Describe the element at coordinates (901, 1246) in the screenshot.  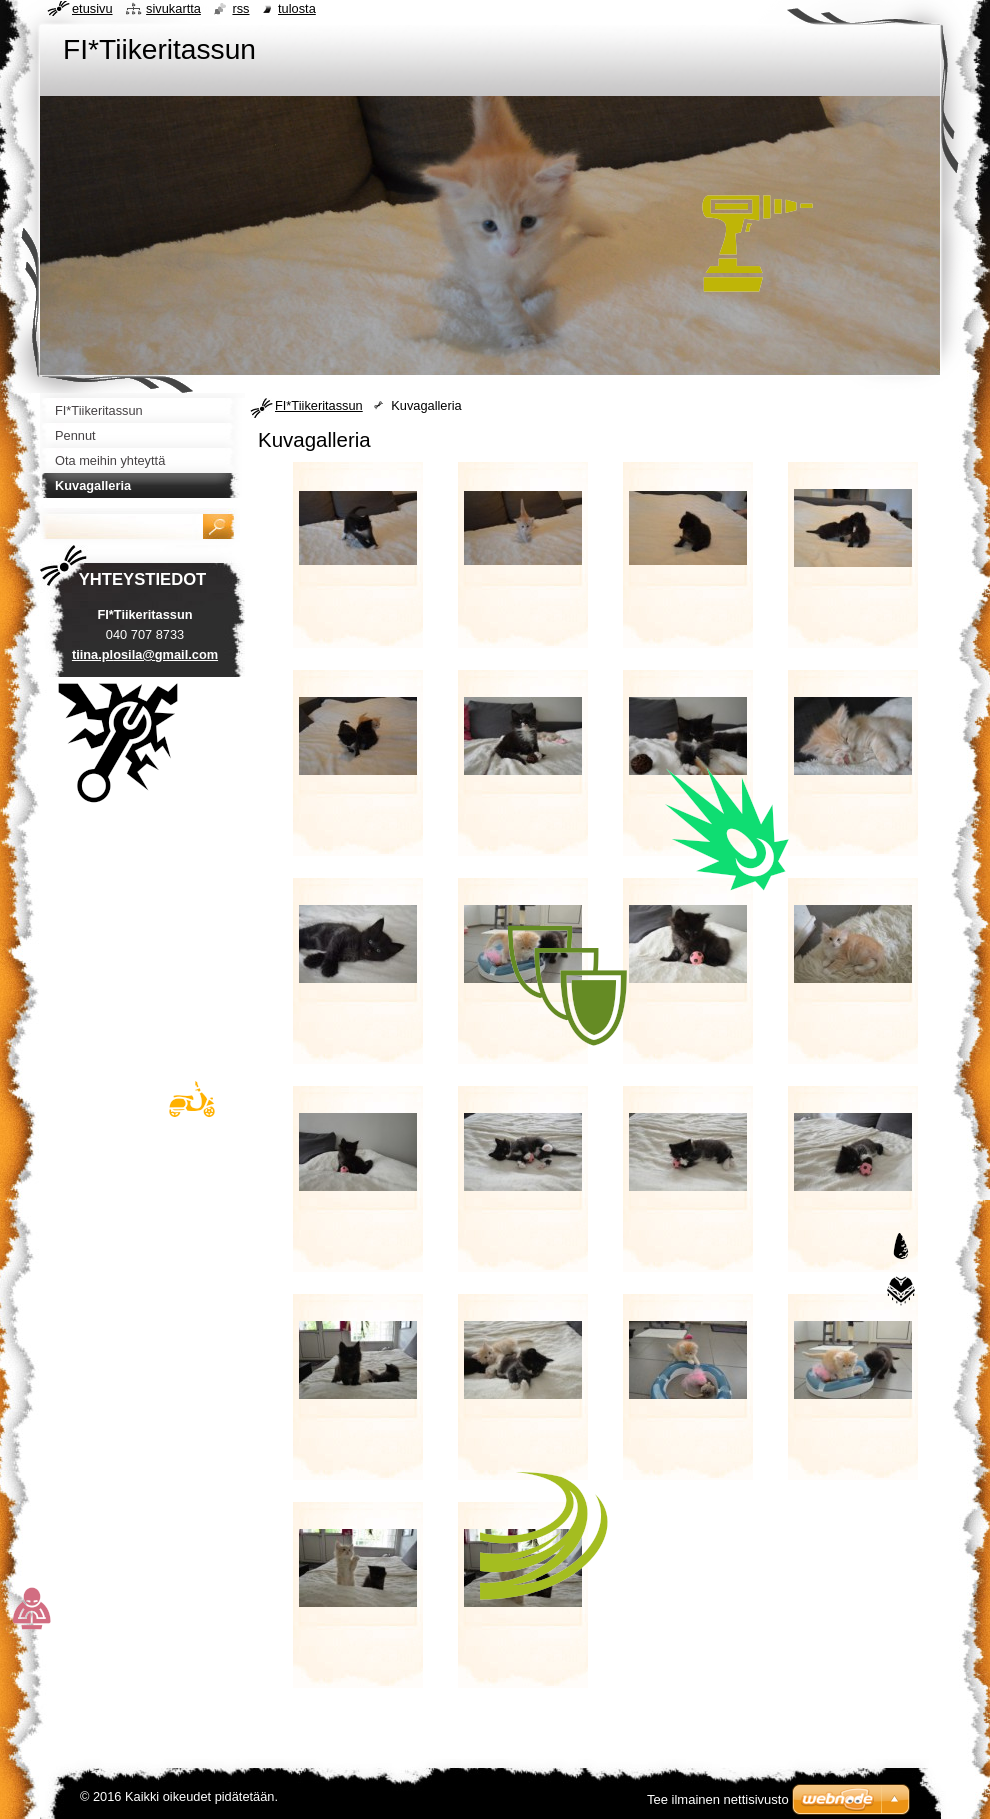
I see `view stone monument or landmark` at that location.